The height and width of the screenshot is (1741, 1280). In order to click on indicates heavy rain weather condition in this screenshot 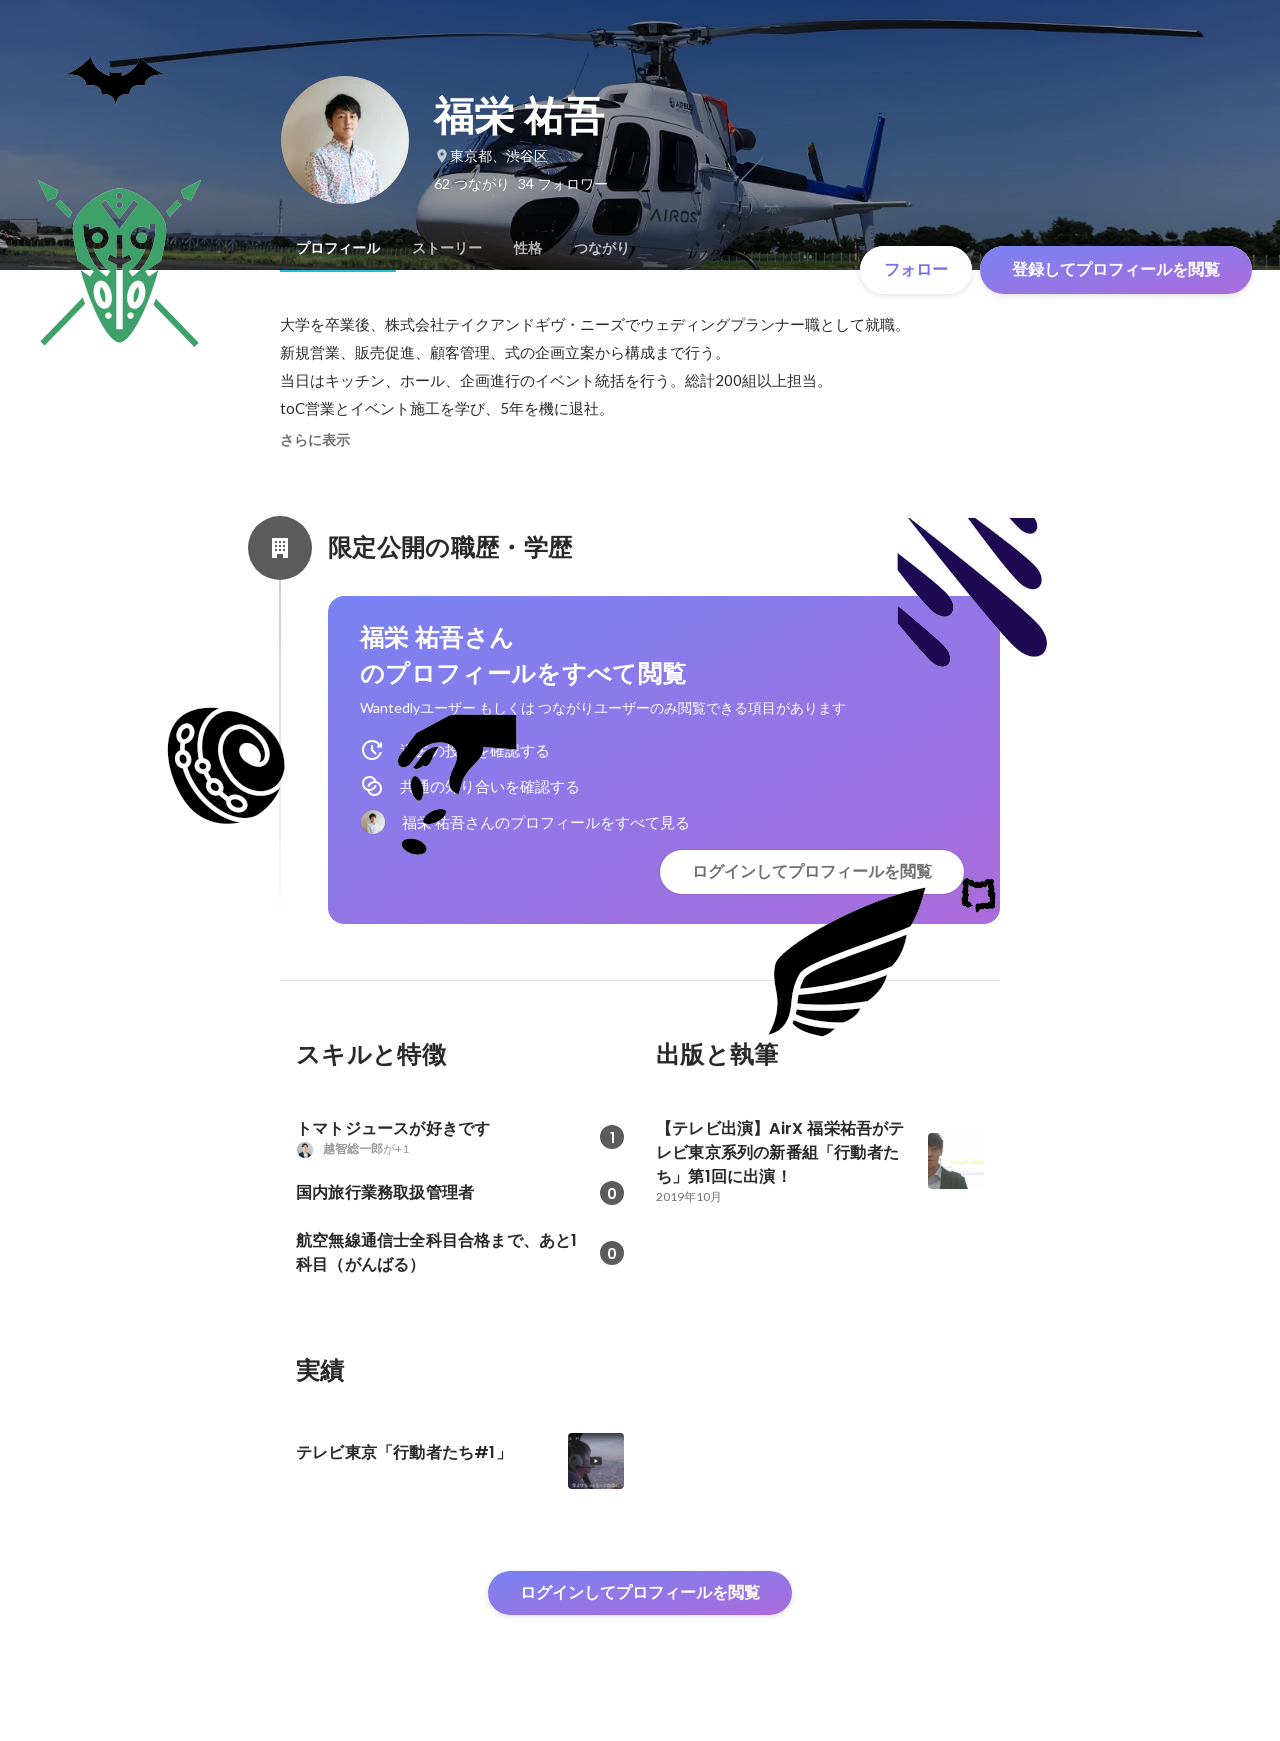, I will do `click(973, 592)`.